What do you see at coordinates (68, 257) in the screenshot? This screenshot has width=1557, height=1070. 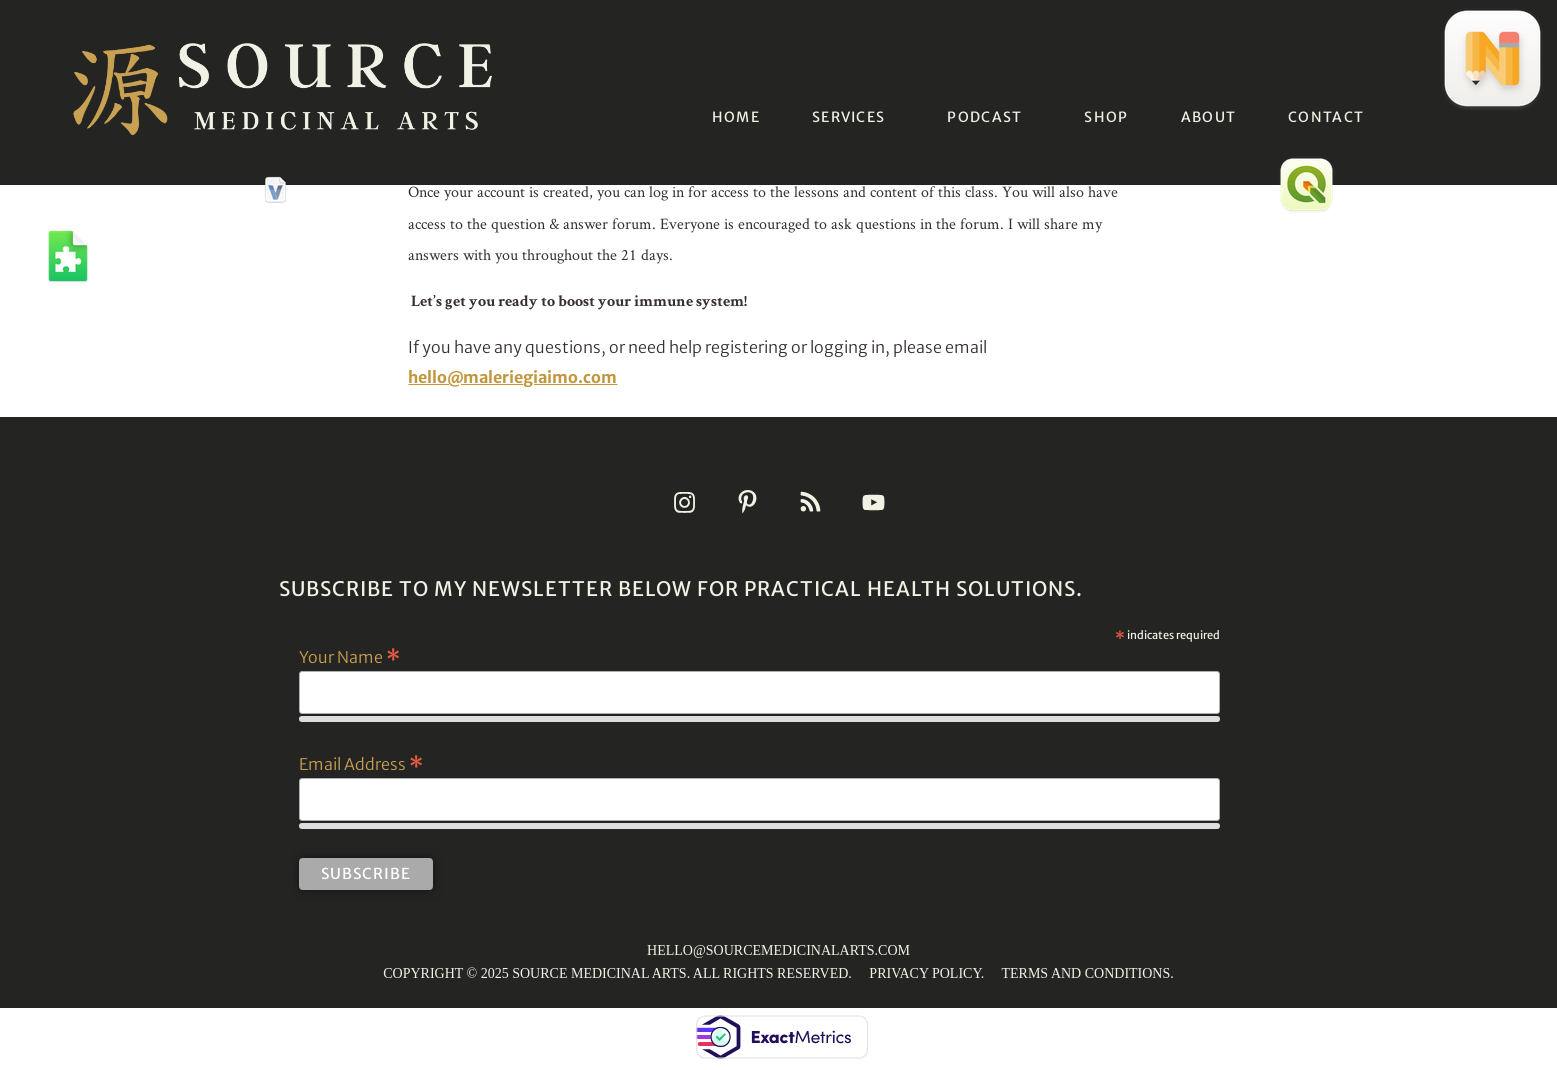 I see `an add-on or extension file type` at bounding box center [68, 257].